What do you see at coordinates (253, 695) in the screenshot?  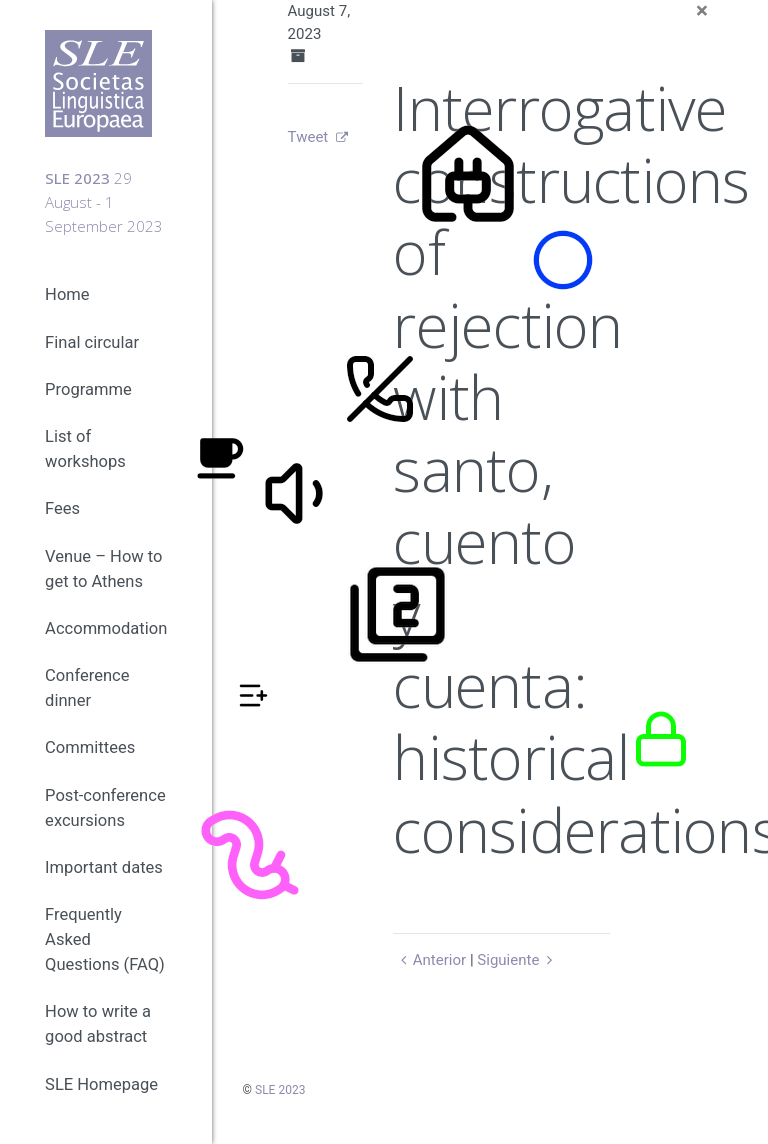 I see `add a new item to the list` at bounding box center [253, 695].